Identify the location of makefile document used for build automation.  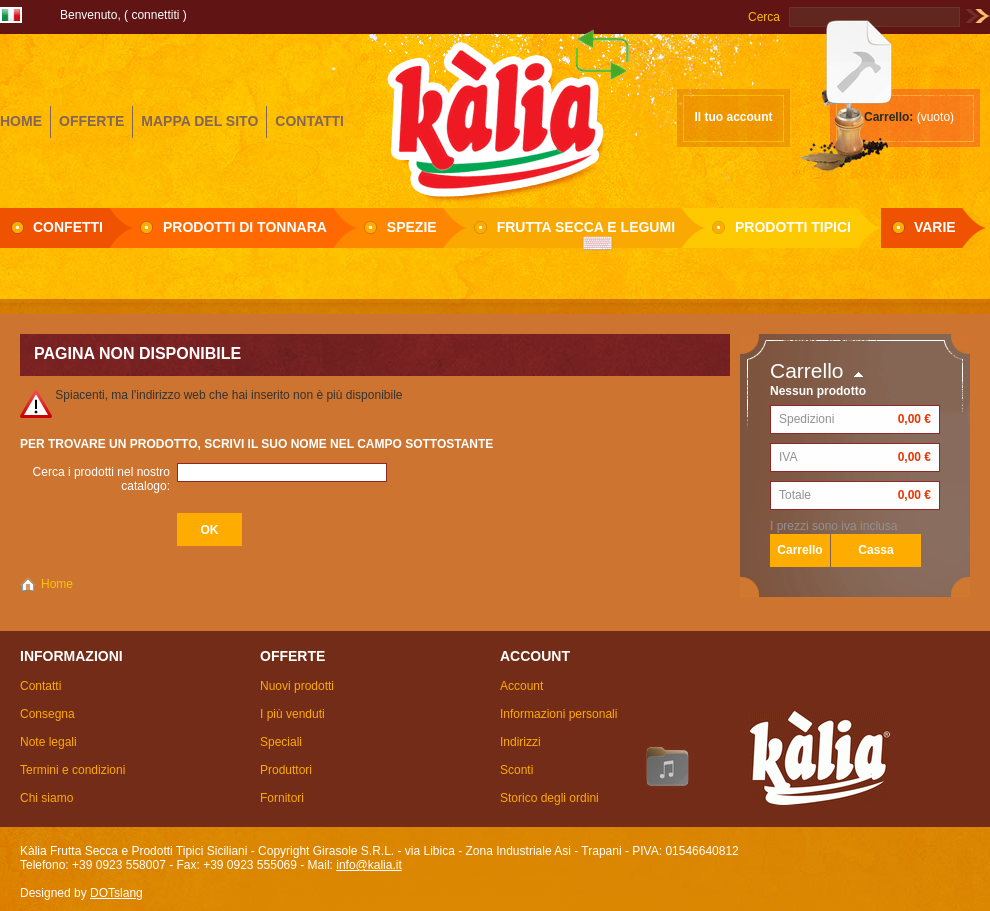
(859, 62).